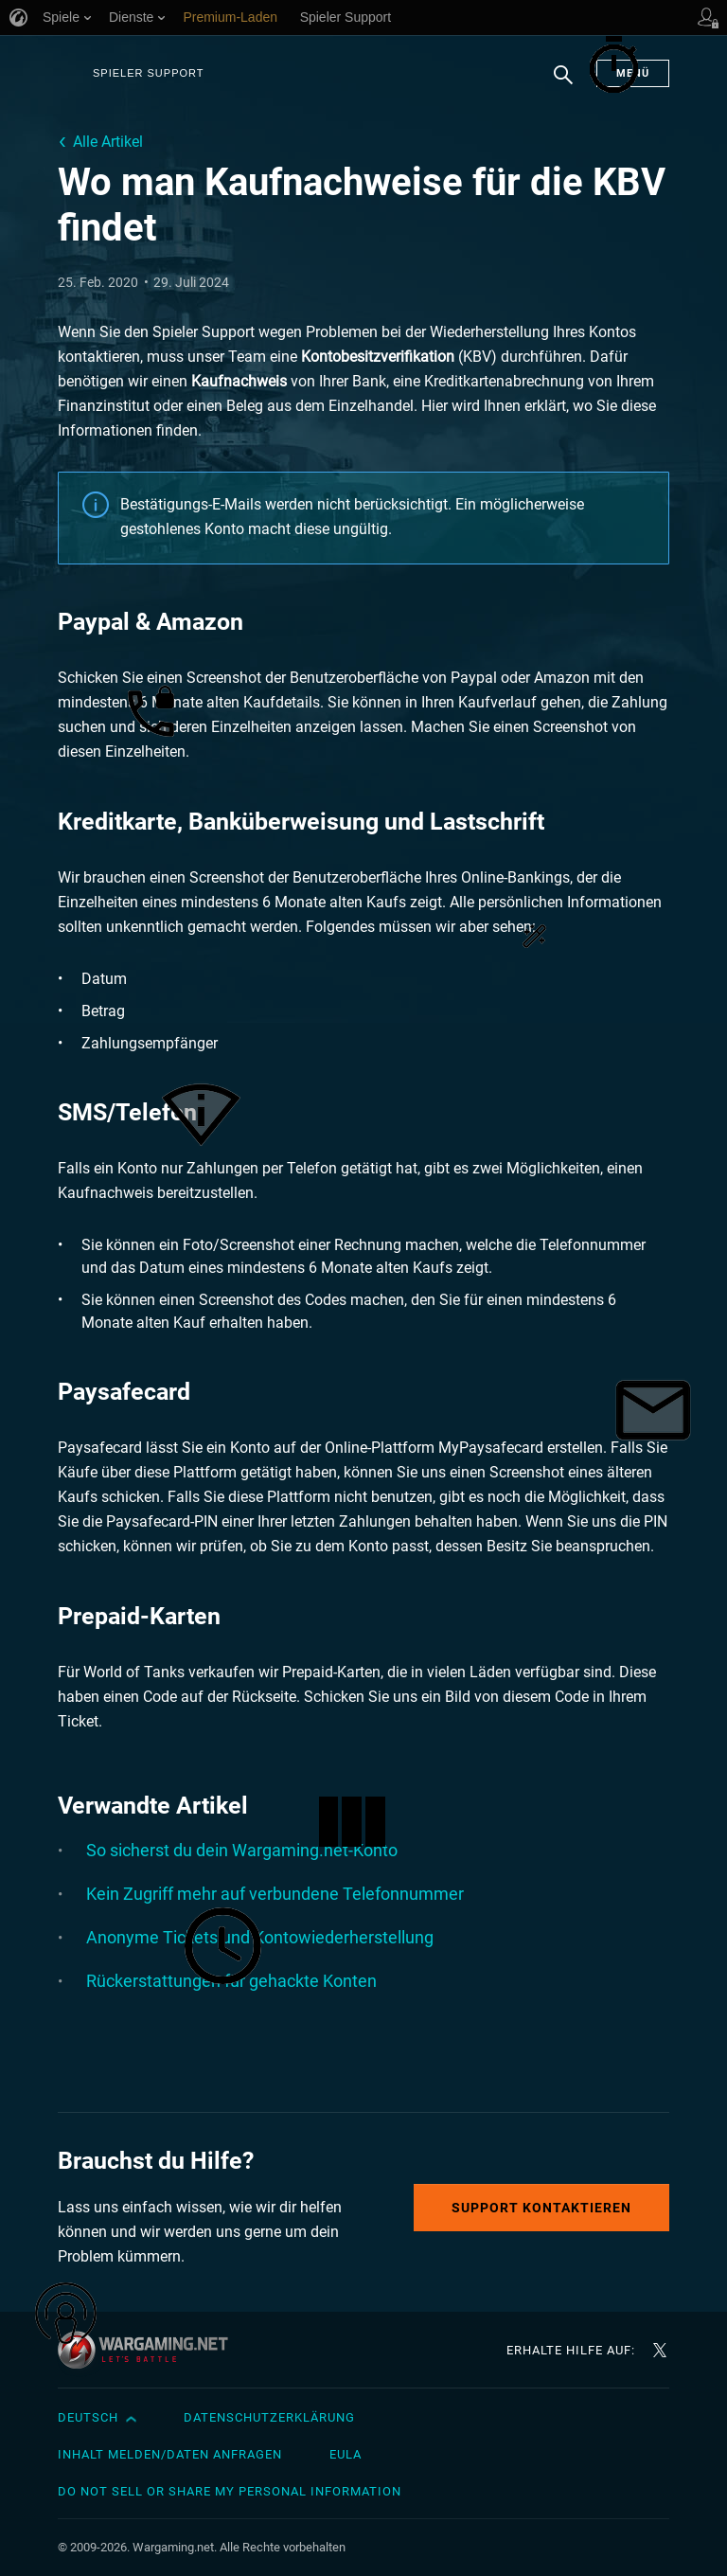  I want to click on access your email inbox, so click(653, 1410).